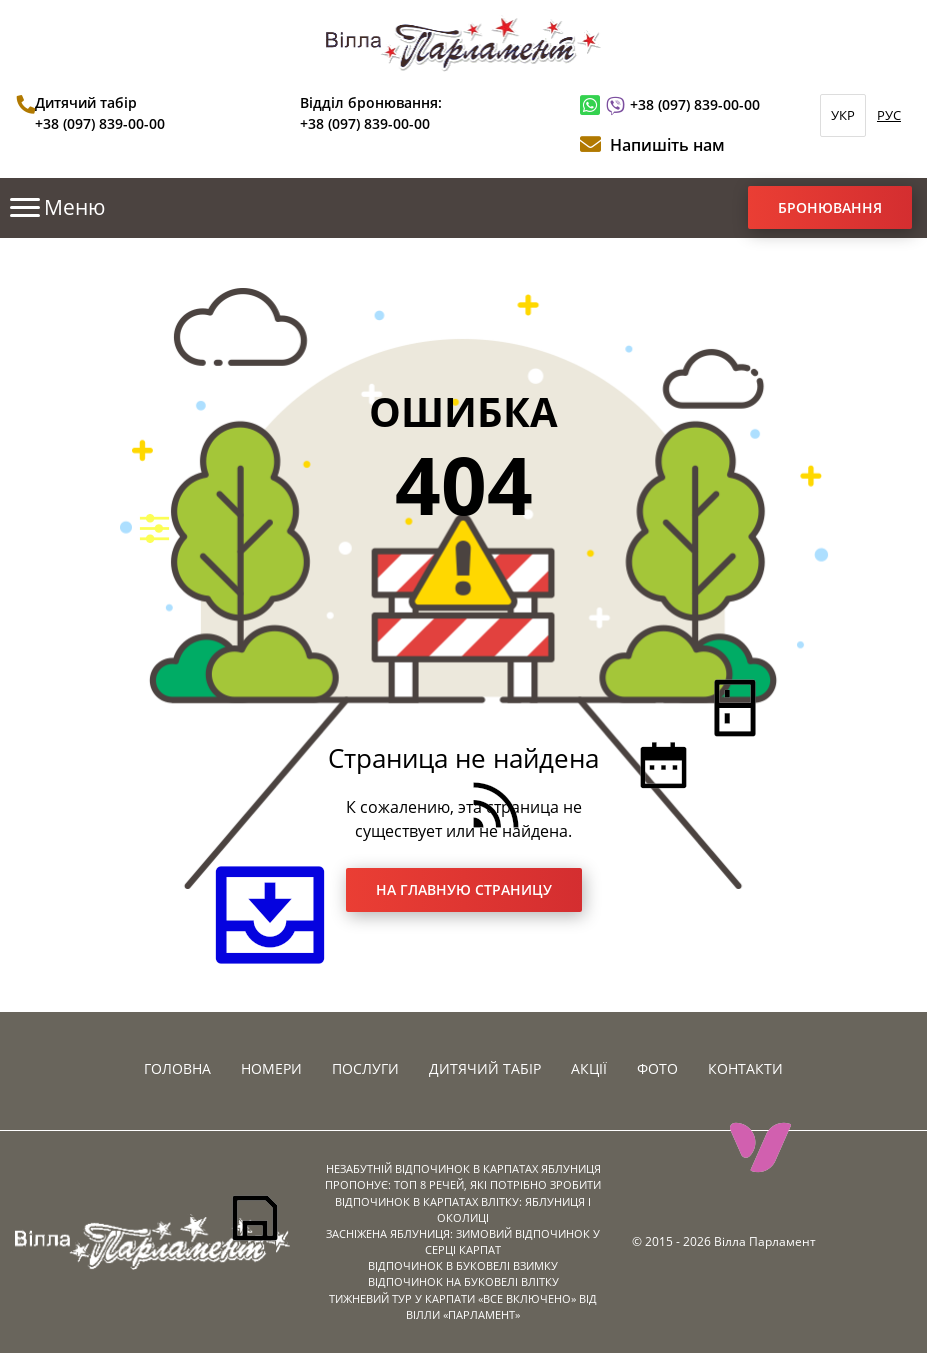 This screenshot has width=927, height=1353. What do you see at coordinates (270, 915) in the screenshot?
I see `import files or data into the application` at bounding box center [270, 915].